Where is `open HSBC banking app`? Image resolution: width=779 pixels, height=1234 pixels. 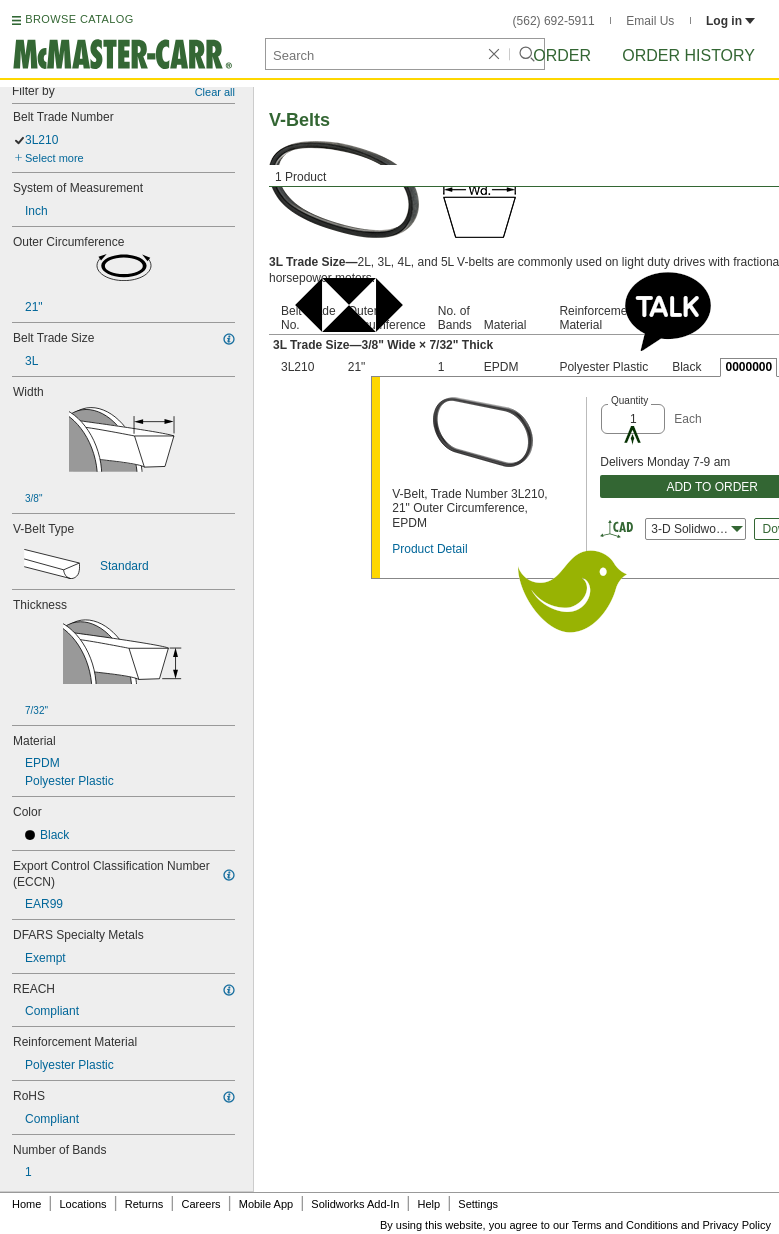
open HSBC banking app is located at coordinates (349, 305).